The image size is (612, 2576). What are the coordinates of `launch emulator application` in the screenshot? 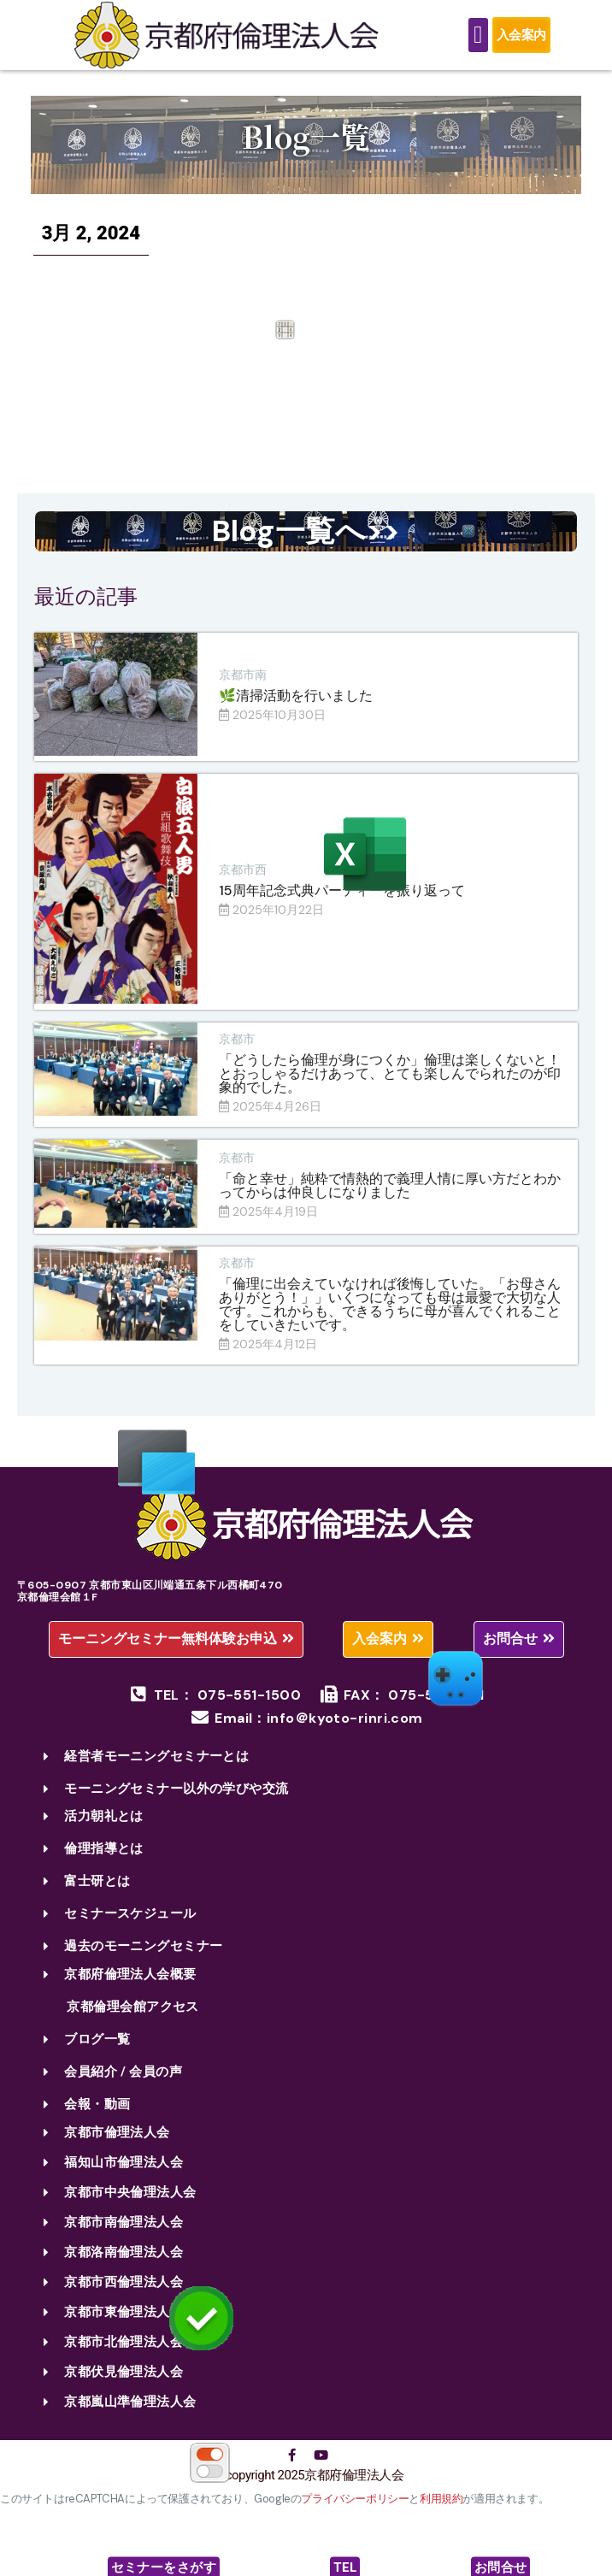 It's located at (156, 1462).